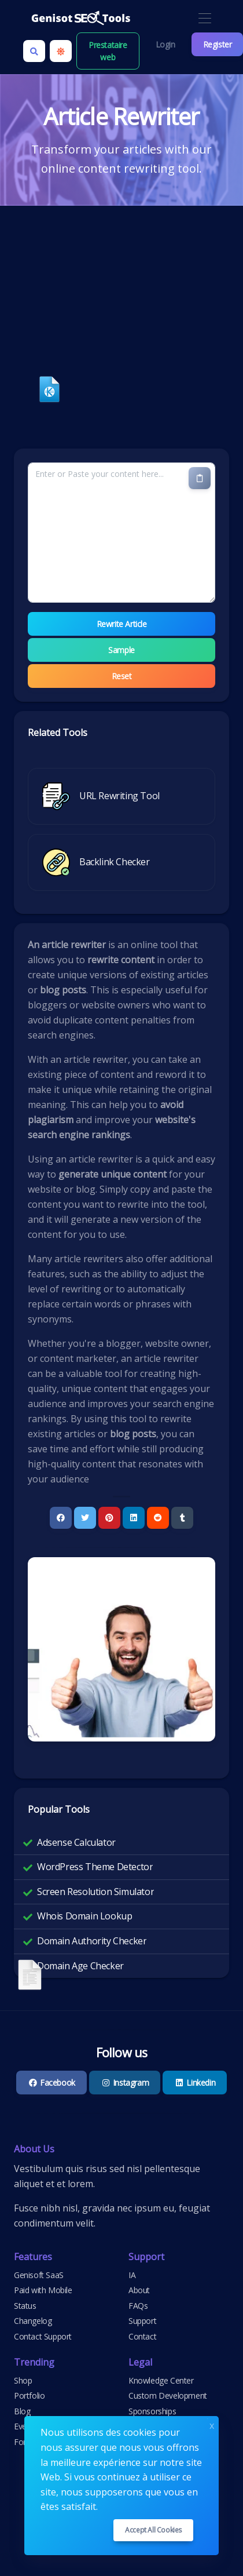 The width and height of the screenshot is (243, 2576). What do you see at coordinates (49, 389) in the screenshot?
I see `open a KMyMoney financial data file` at bounding box center [49, 389].